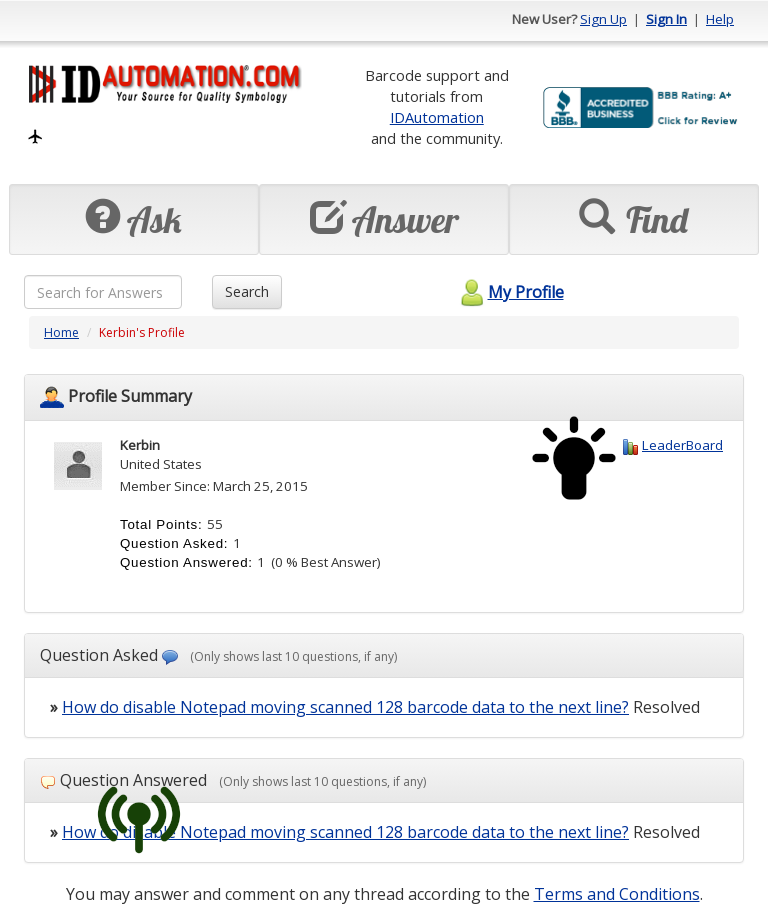 The height and width of the screenshot is (915, 768). Describe the element at coordinates (35, 136) in the screenshot. I see `access flight booking or travel options` at that location.